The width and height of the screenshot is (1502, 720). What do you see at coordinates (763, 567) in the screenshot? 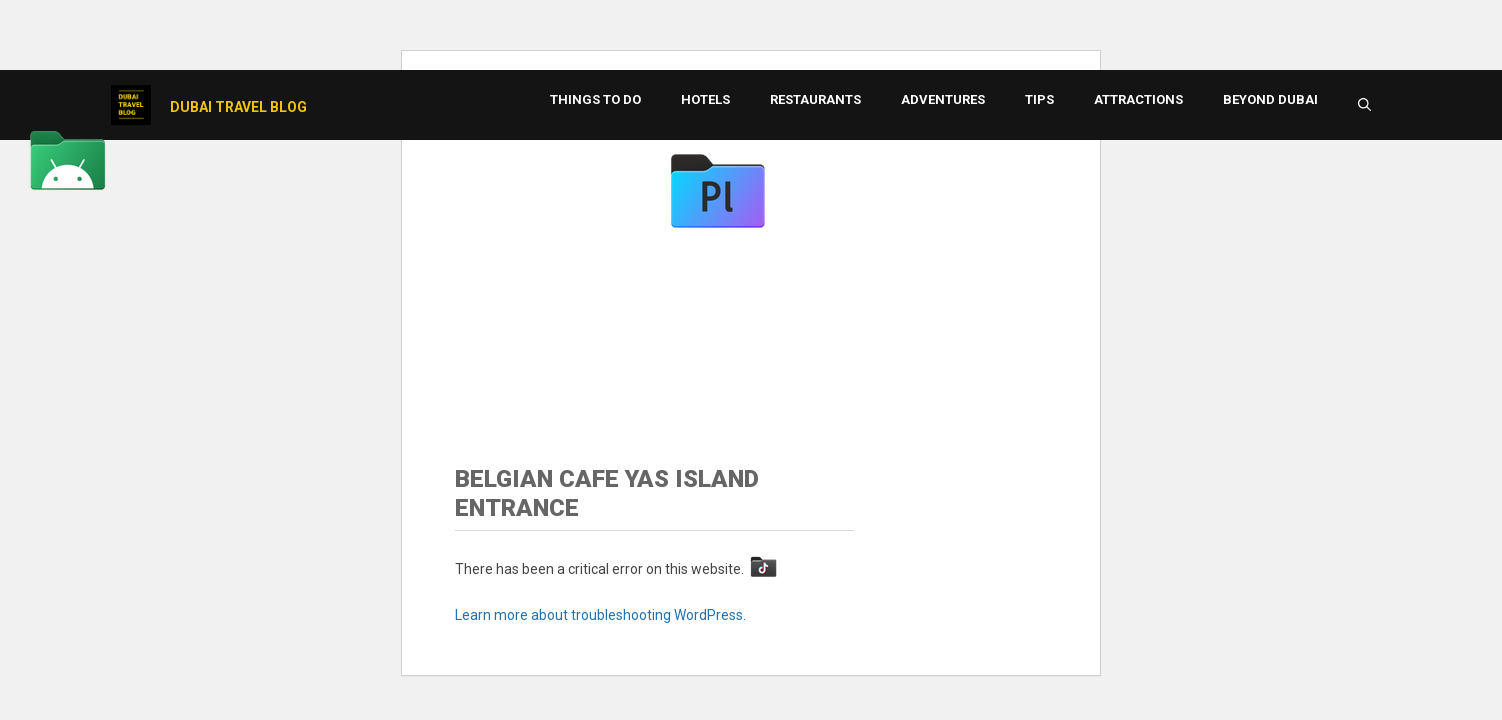
I see `open folder containing TikTok downloads` at bounding box center [763, 567].